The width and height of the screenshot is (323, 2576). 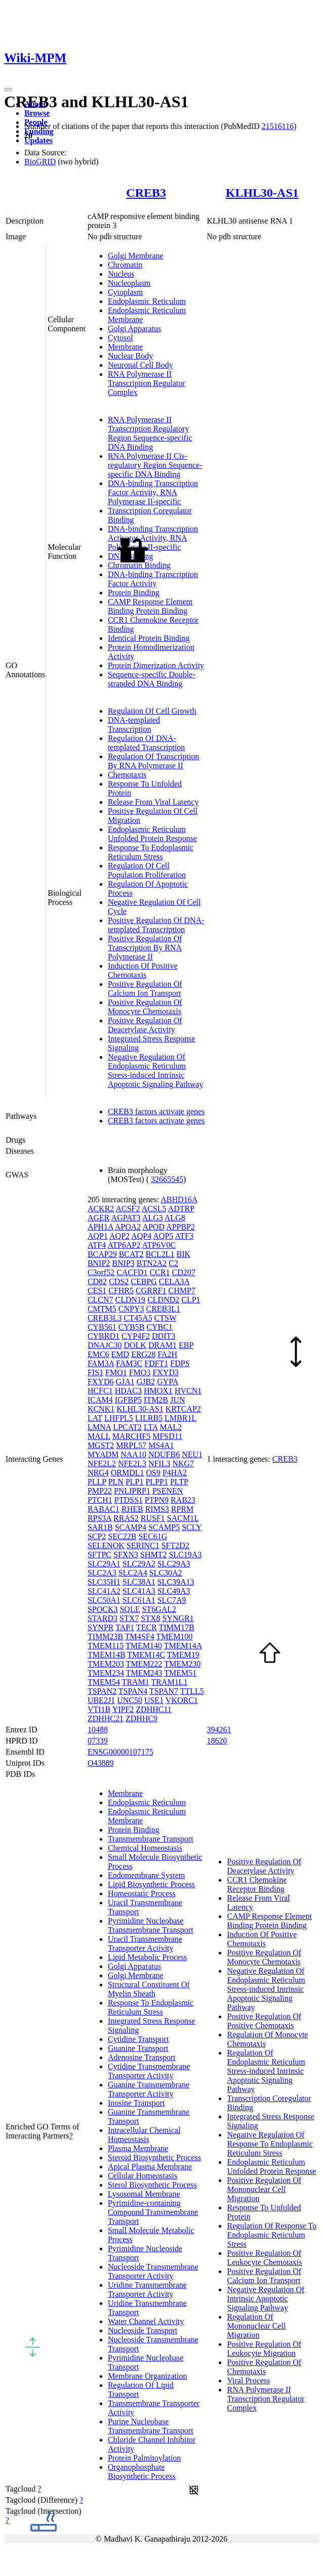 What do you see at coordinates (270, 1653) in the screenshot?
I see `upload a file or content` at bounding box center [270, 1653].